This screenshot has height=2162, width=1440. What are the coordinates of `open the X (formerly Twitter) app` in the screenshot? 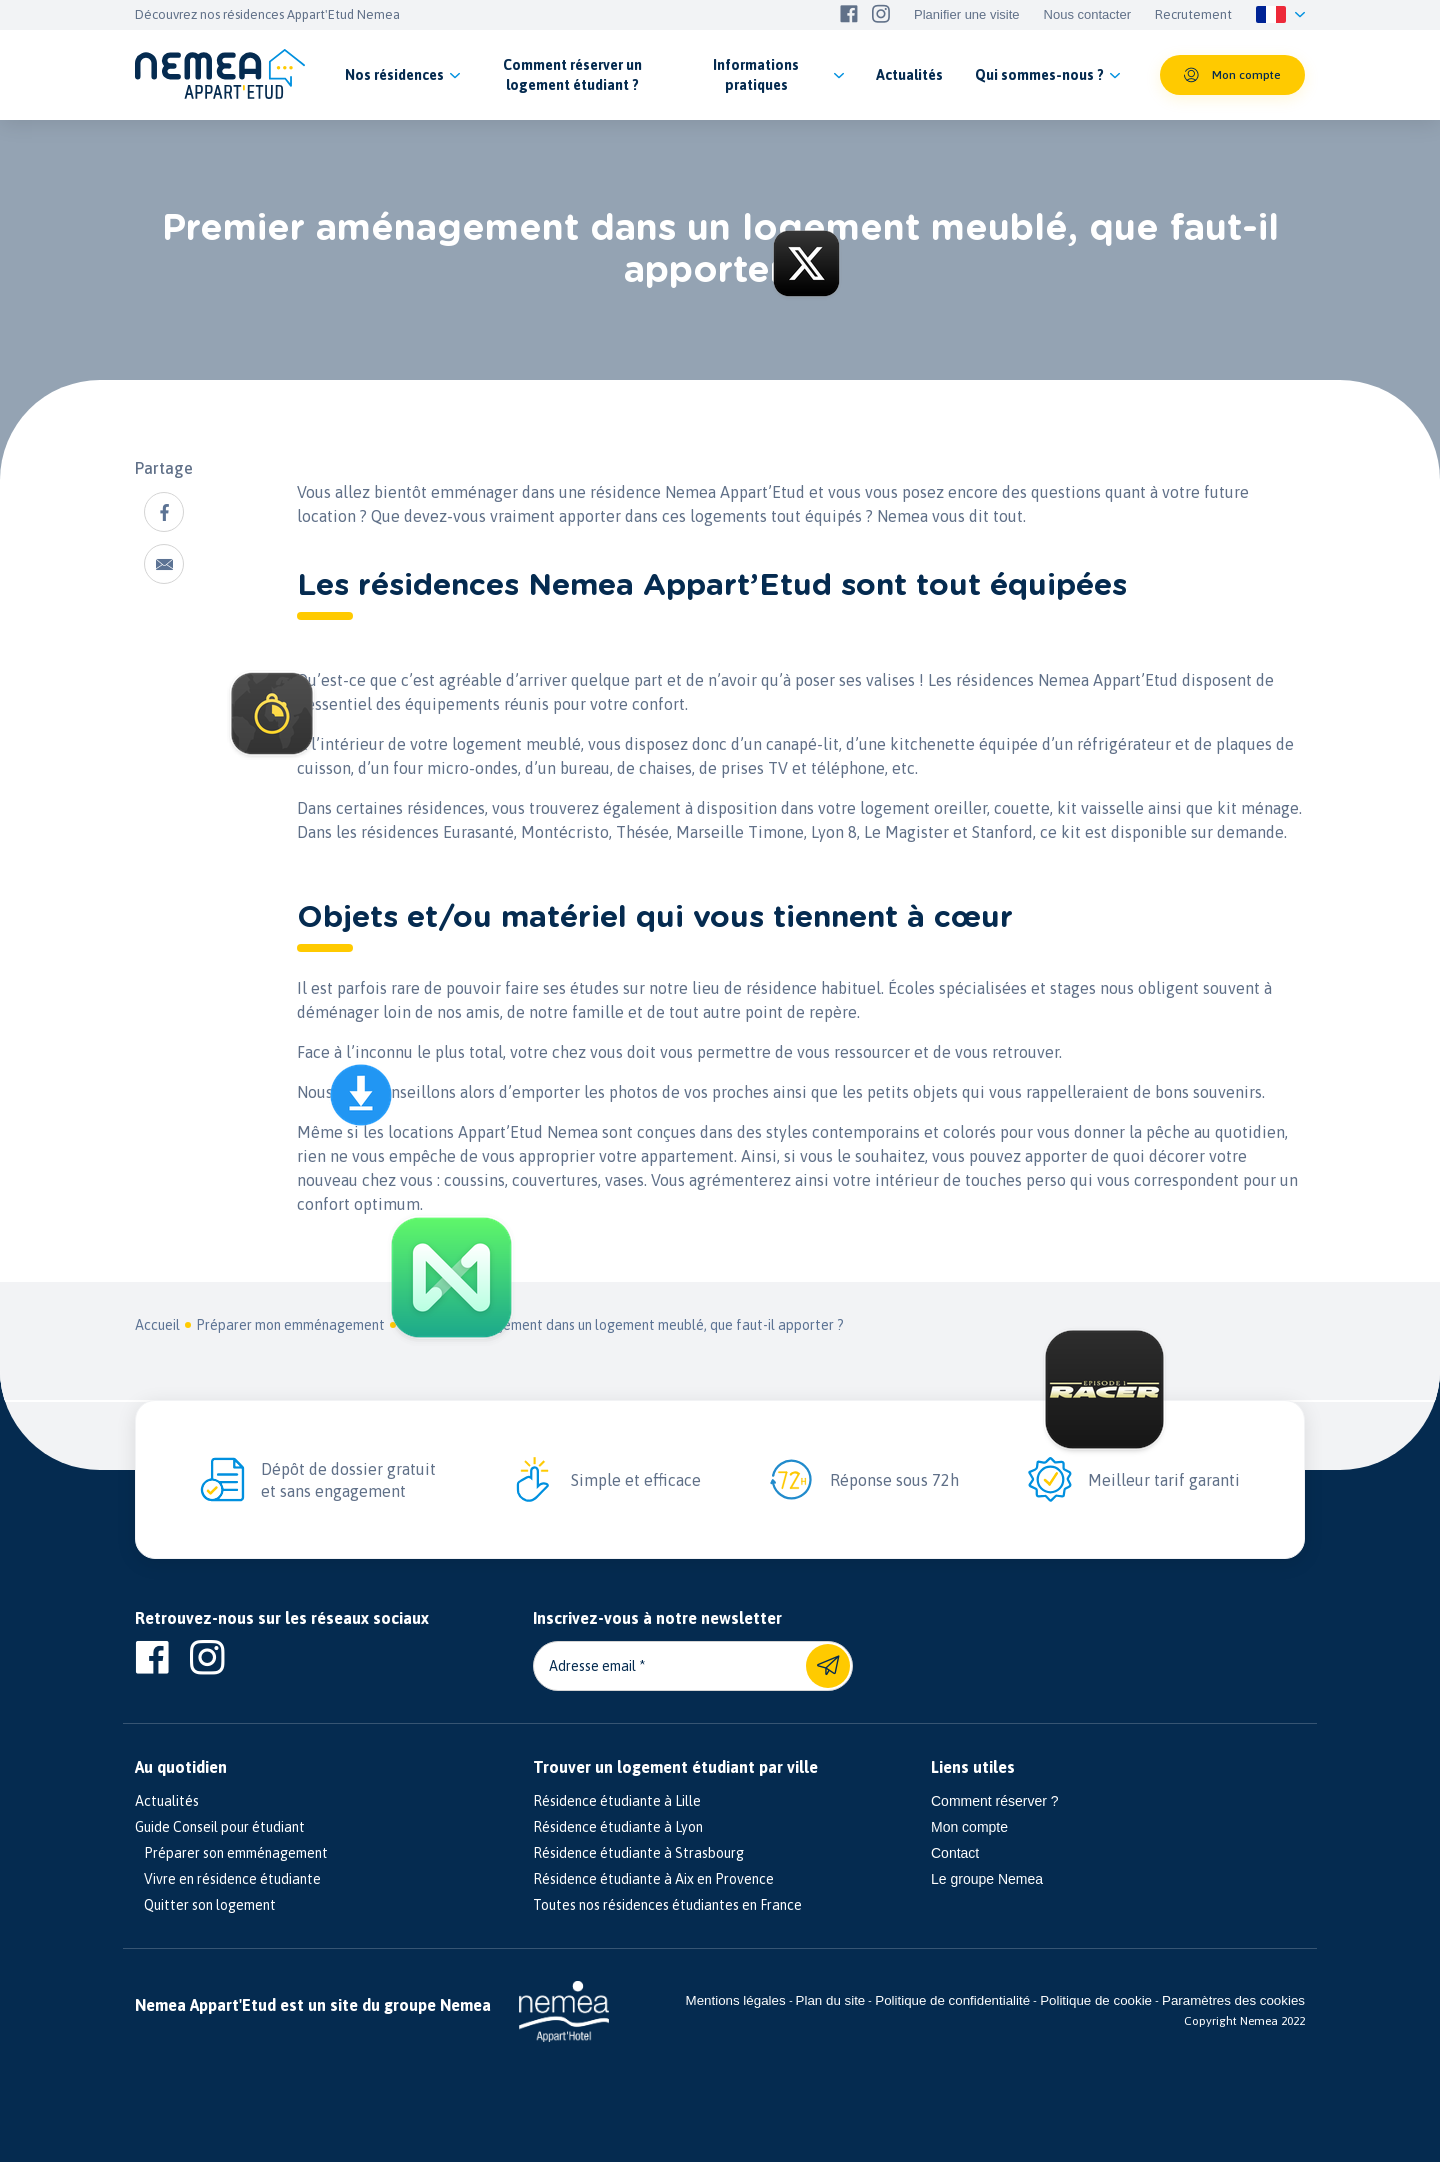 It's located at (806, 263).